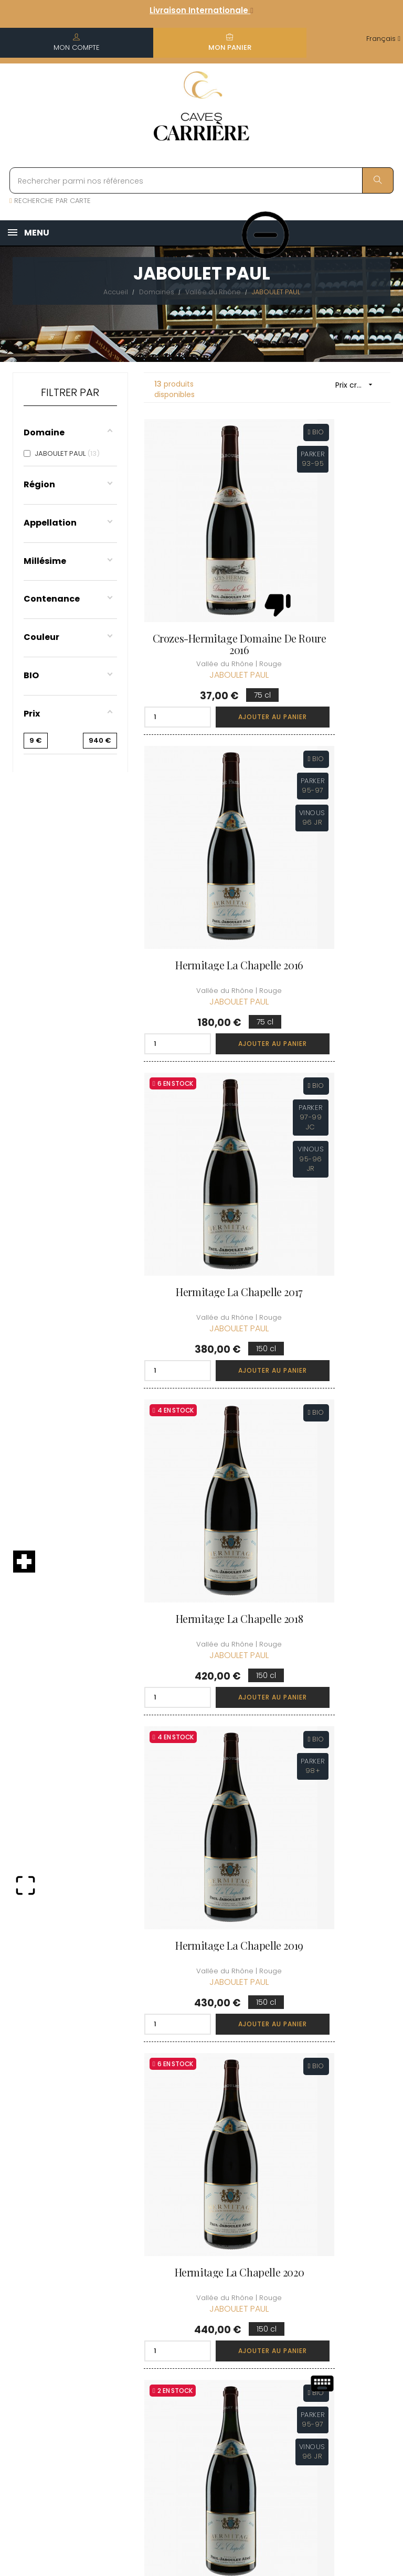 The width and height of the screenshot is (403, 2576). What do you see at coordinates (24, 1562) in the screenshot?
I see `find nearby hospitals or medical facilities` at bounding box center [24, 1562].